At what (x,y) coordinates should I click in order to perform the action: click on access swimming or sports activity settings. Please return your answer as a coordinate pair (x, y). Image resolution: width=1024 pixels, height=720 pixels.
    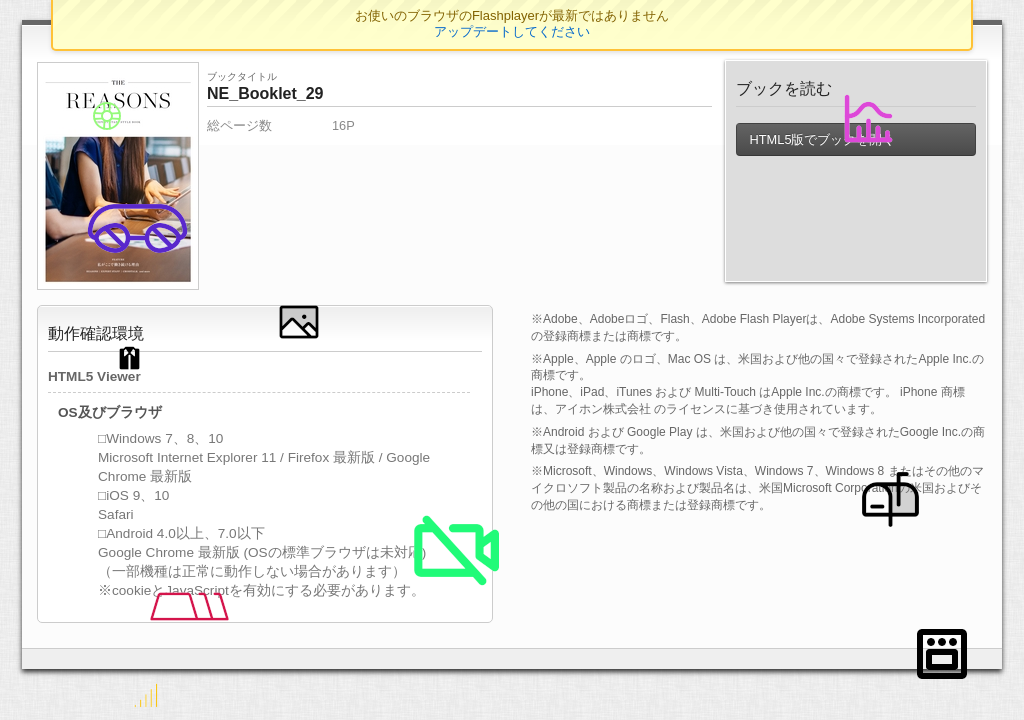
    Looking at the image, I should click on (137, 228).